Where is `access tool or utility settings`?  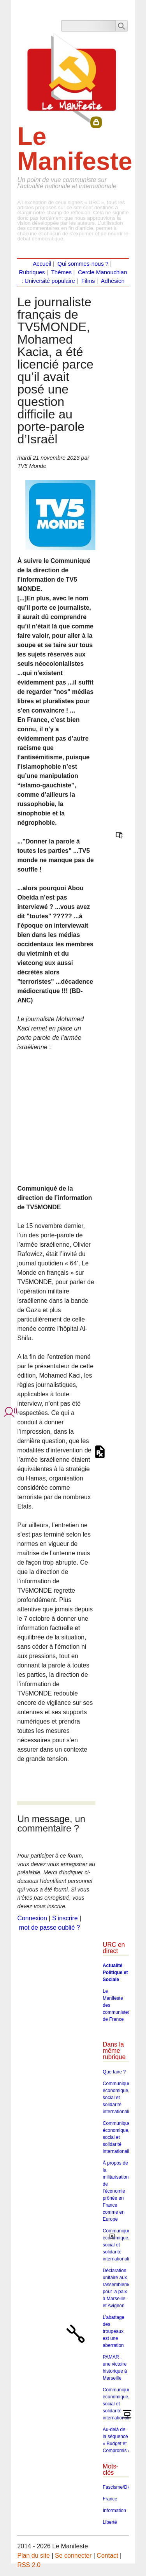 access tool or utility settings is located at coordinates (76, 2334).